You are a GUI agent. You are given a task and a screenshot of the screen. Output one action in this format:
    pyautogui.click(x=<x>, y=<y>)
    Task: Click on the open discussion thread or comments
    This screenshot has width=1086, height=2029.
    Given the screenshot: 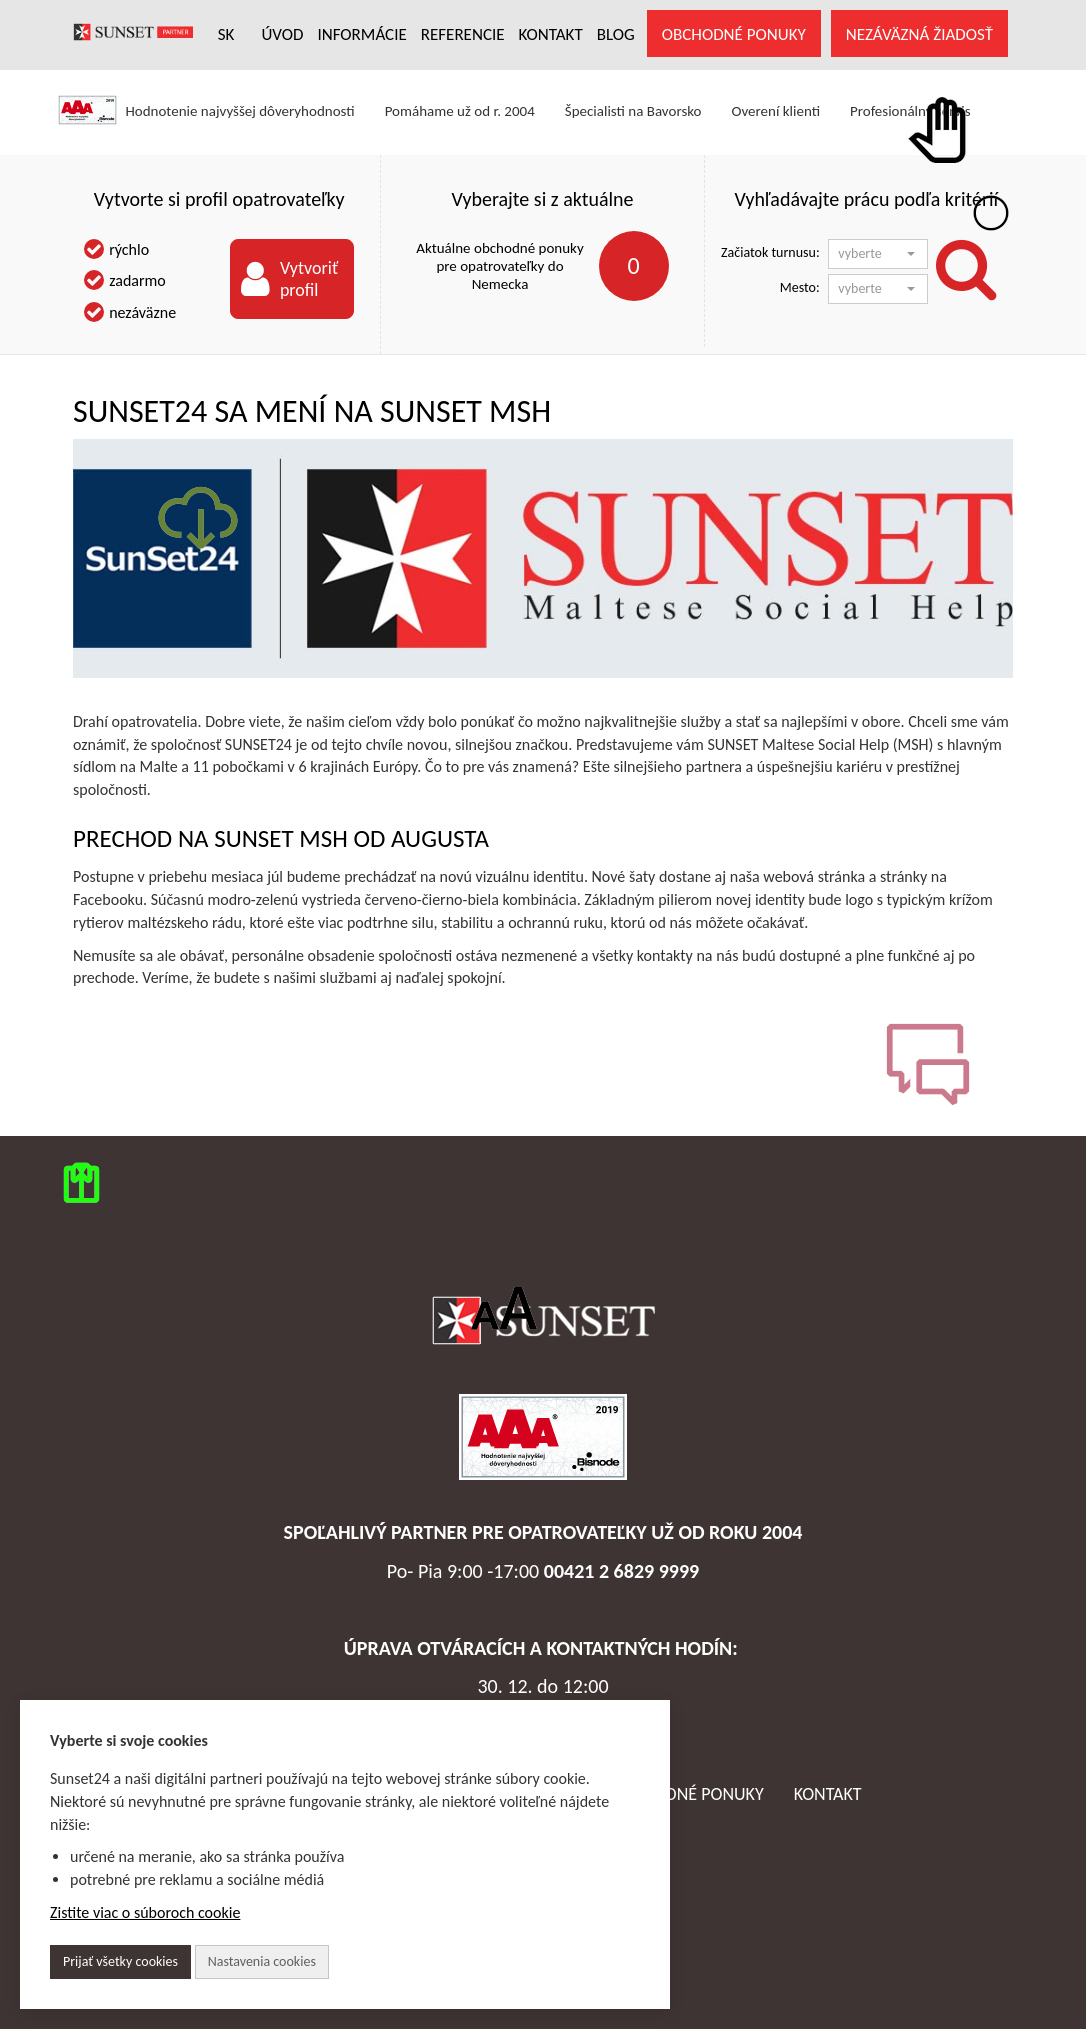 What is the action you would take?
    pyautogui.click(x=928, y=1065)
    